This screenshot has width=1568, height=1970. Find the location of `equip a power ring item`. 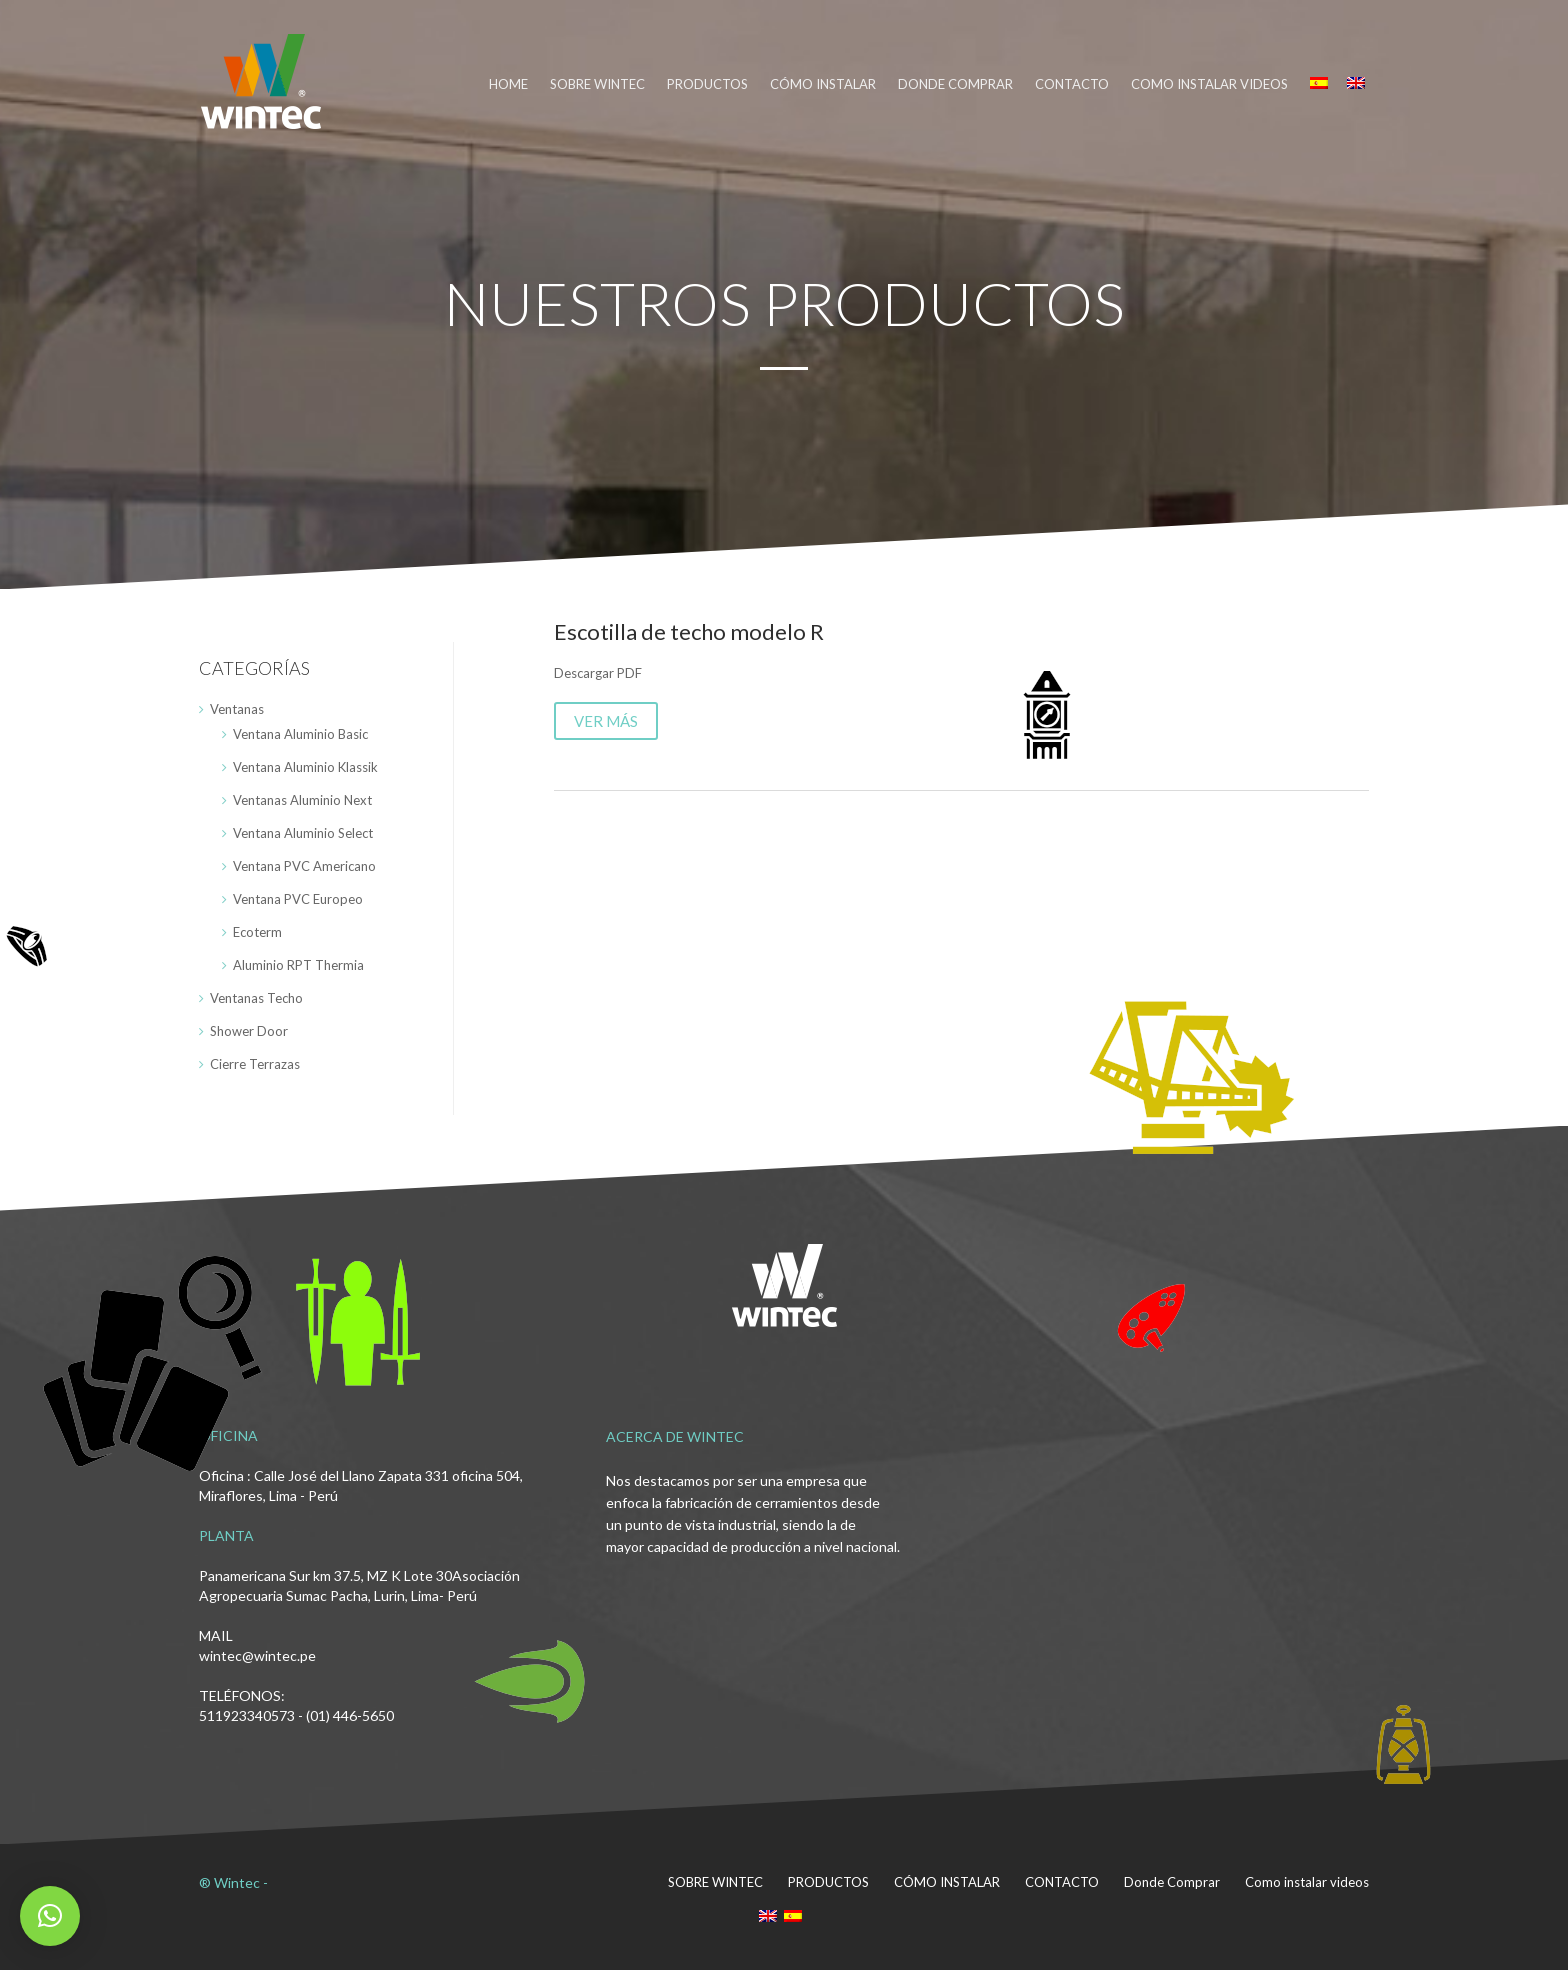

equip a power ring item is located at coordinates (27, 946).